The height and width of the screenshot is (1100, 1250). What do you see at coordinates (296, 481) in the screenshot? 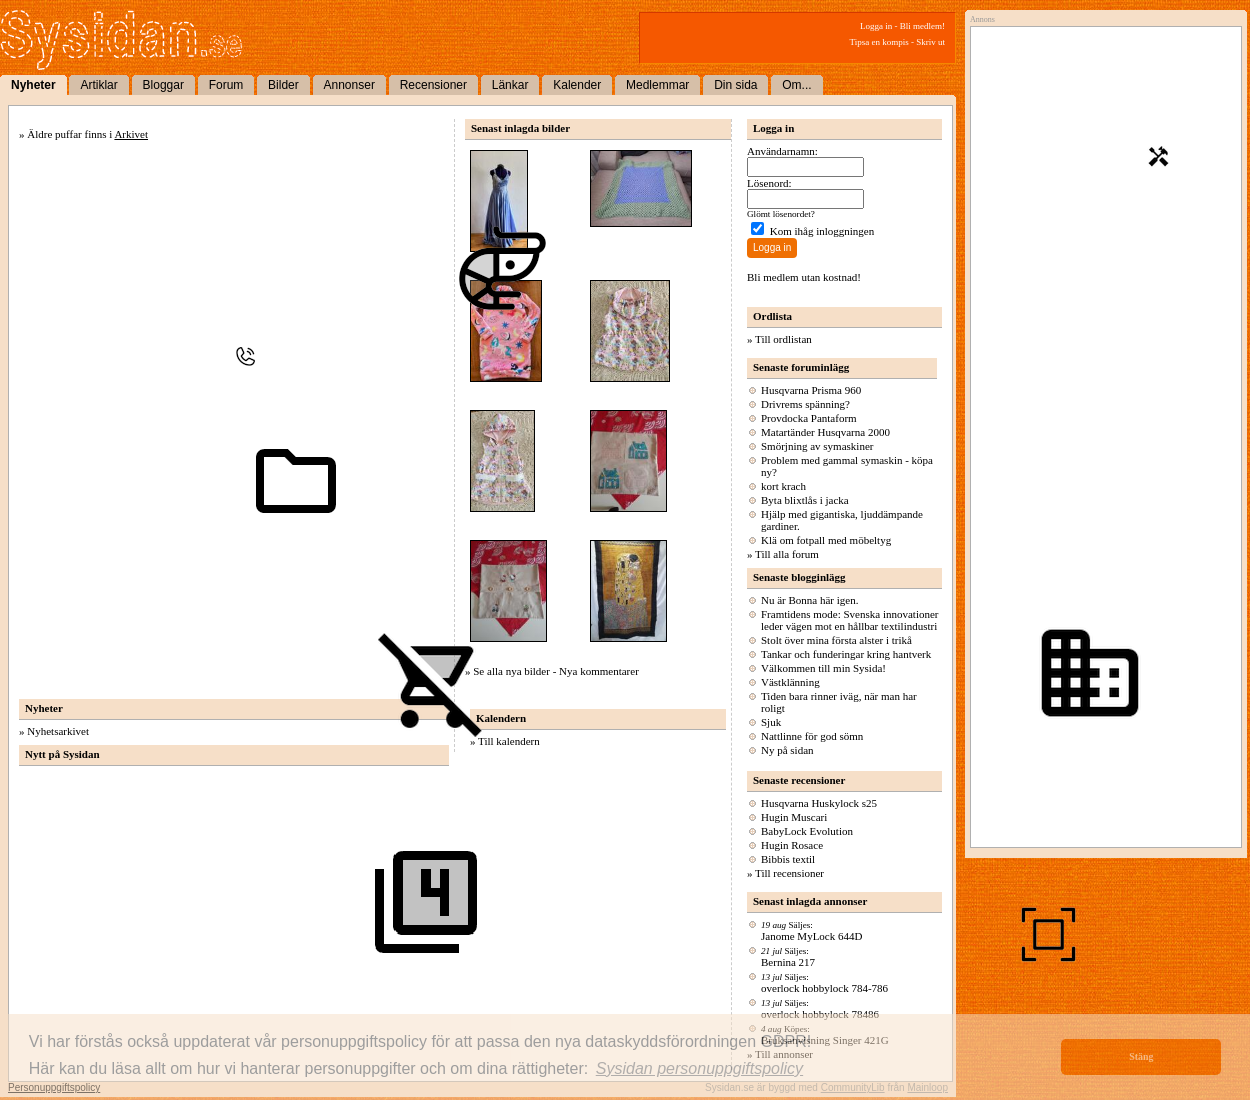
I see `access a folder to view its contents` at bounding box center [296, 481].